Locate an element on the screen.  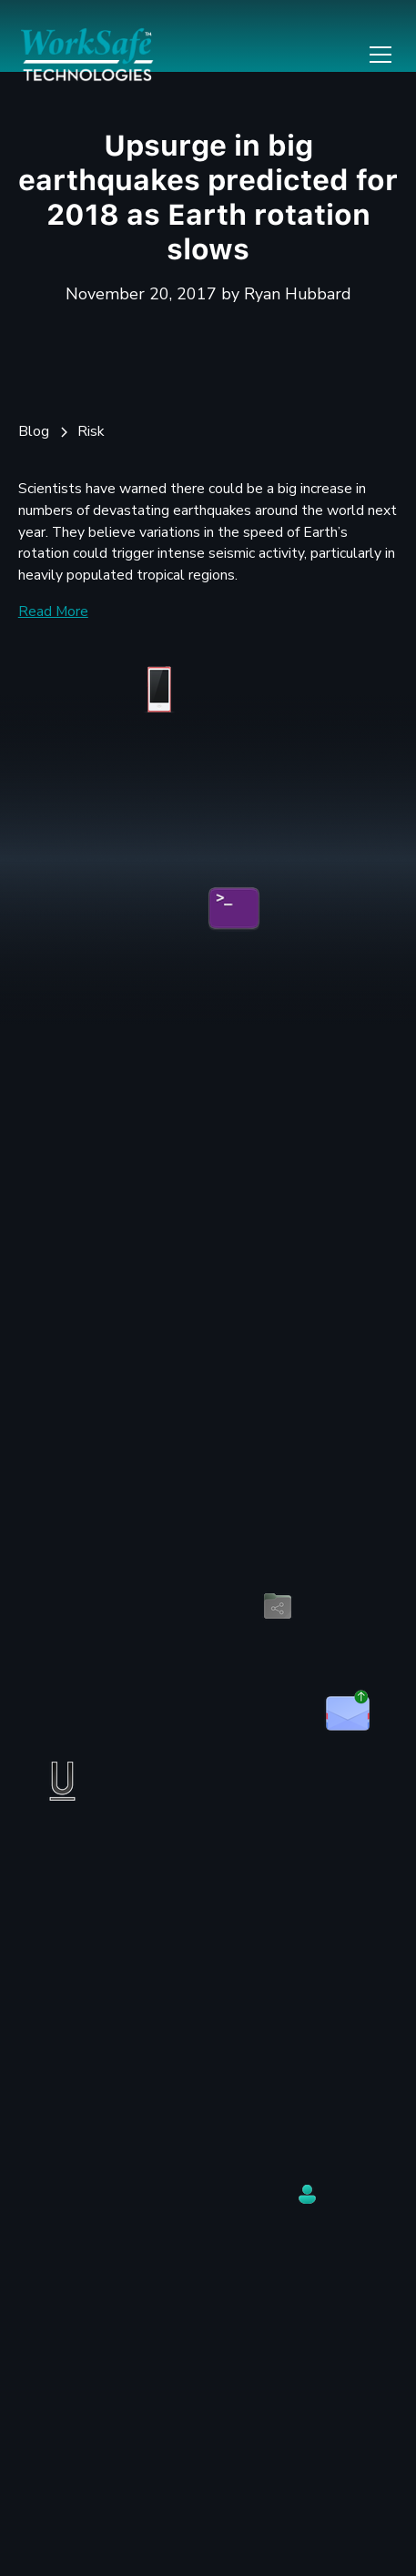
open root terminal with administrator privileges is located at coordinates (234, 908).